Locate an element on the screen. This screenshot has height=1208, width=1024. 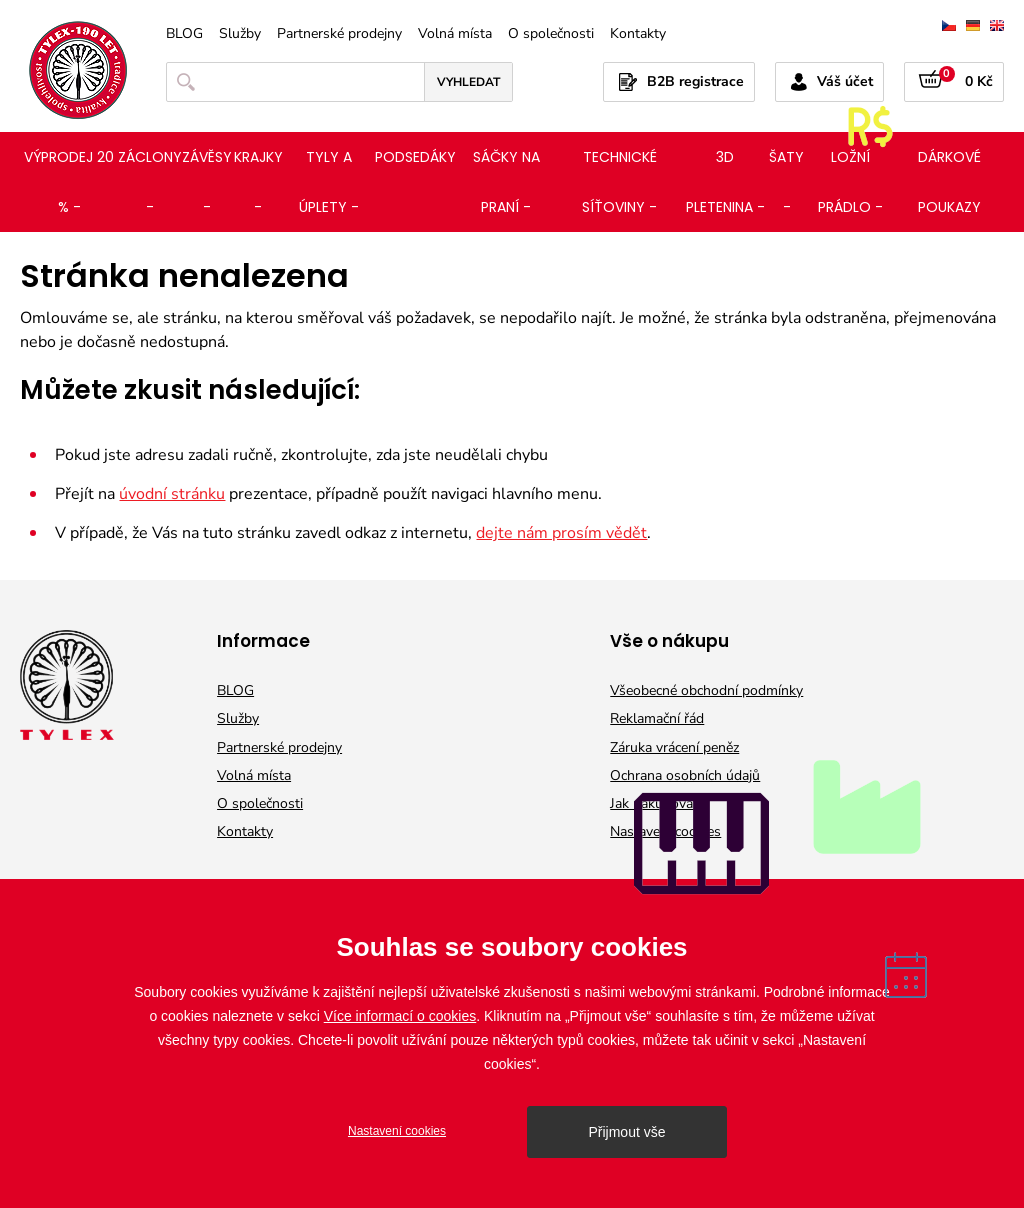
indicates brazilian real (BRL) currency is located at coordinates (870, 126).